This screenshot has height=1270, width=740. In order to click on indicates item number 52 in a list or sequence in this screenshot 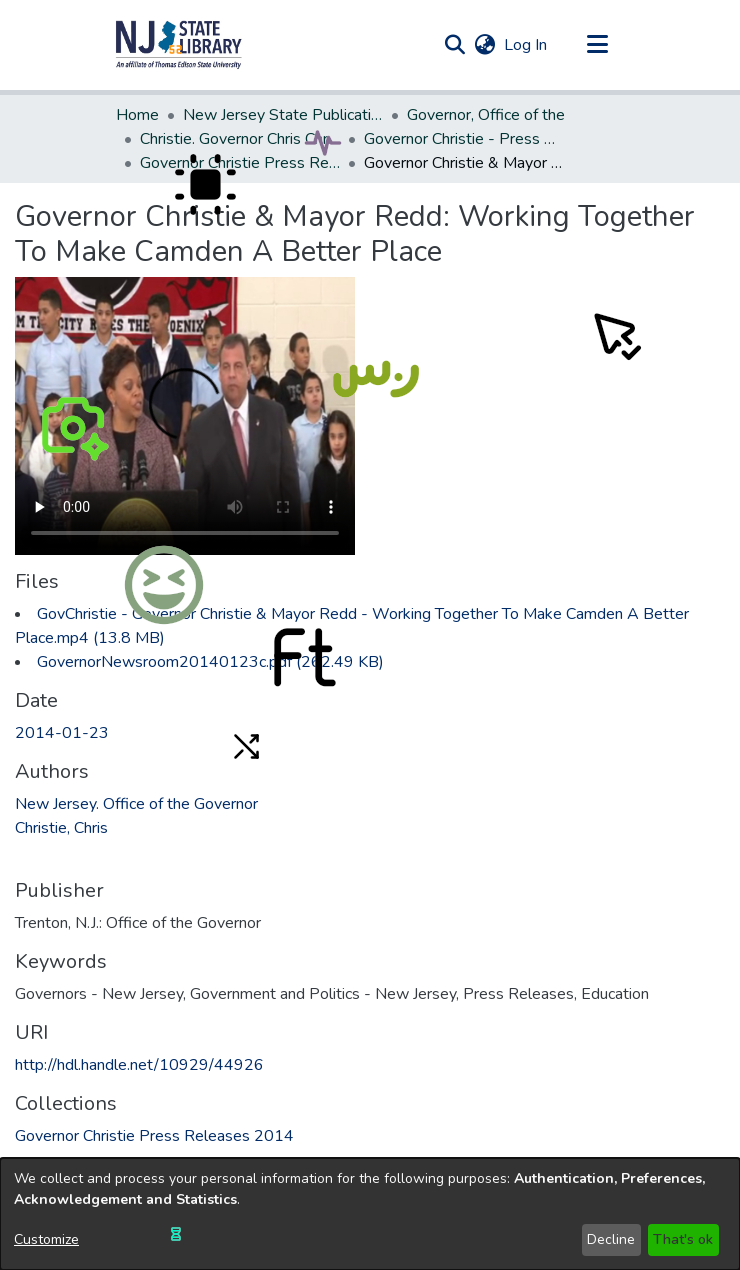, I will do `click(175, 49)`.